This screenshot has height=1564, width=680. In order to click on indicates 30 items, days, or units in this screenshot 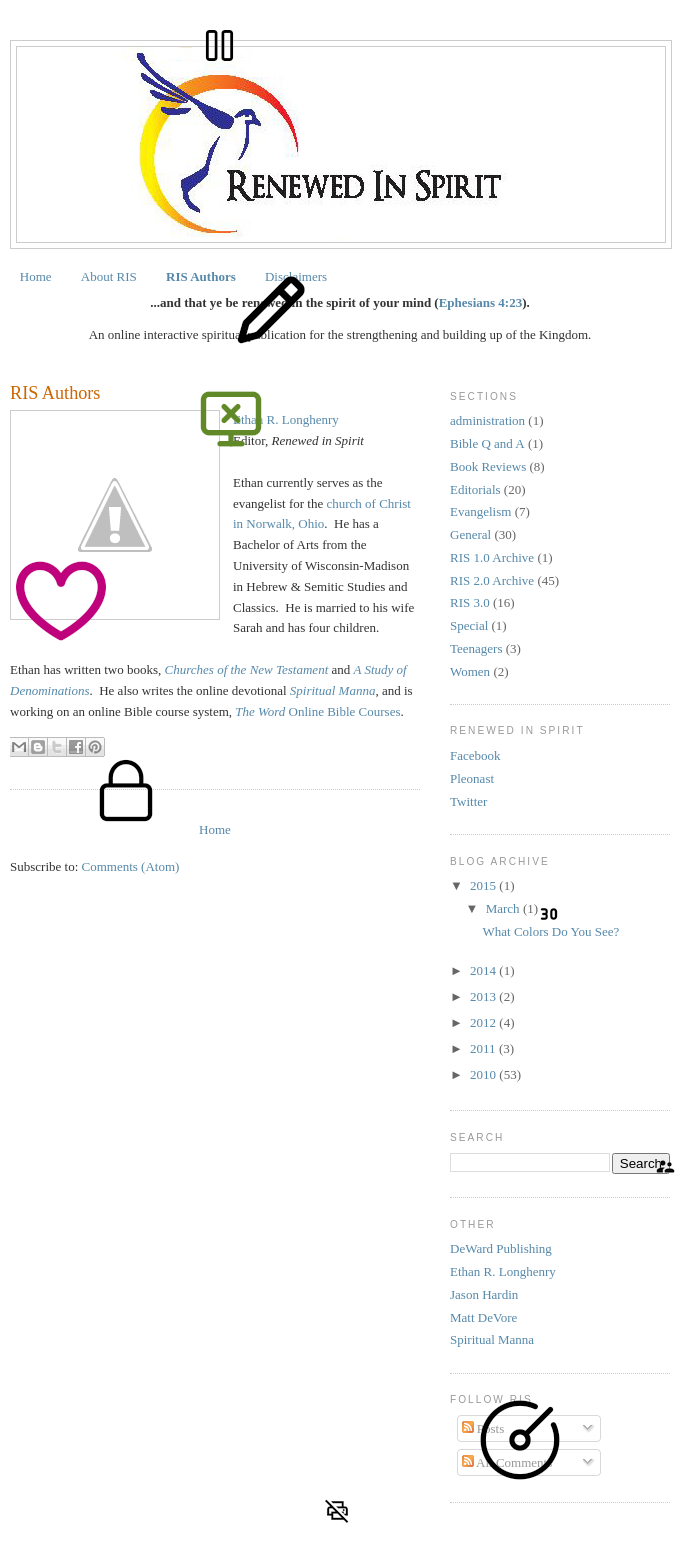, I will do `click(549, 914)`.